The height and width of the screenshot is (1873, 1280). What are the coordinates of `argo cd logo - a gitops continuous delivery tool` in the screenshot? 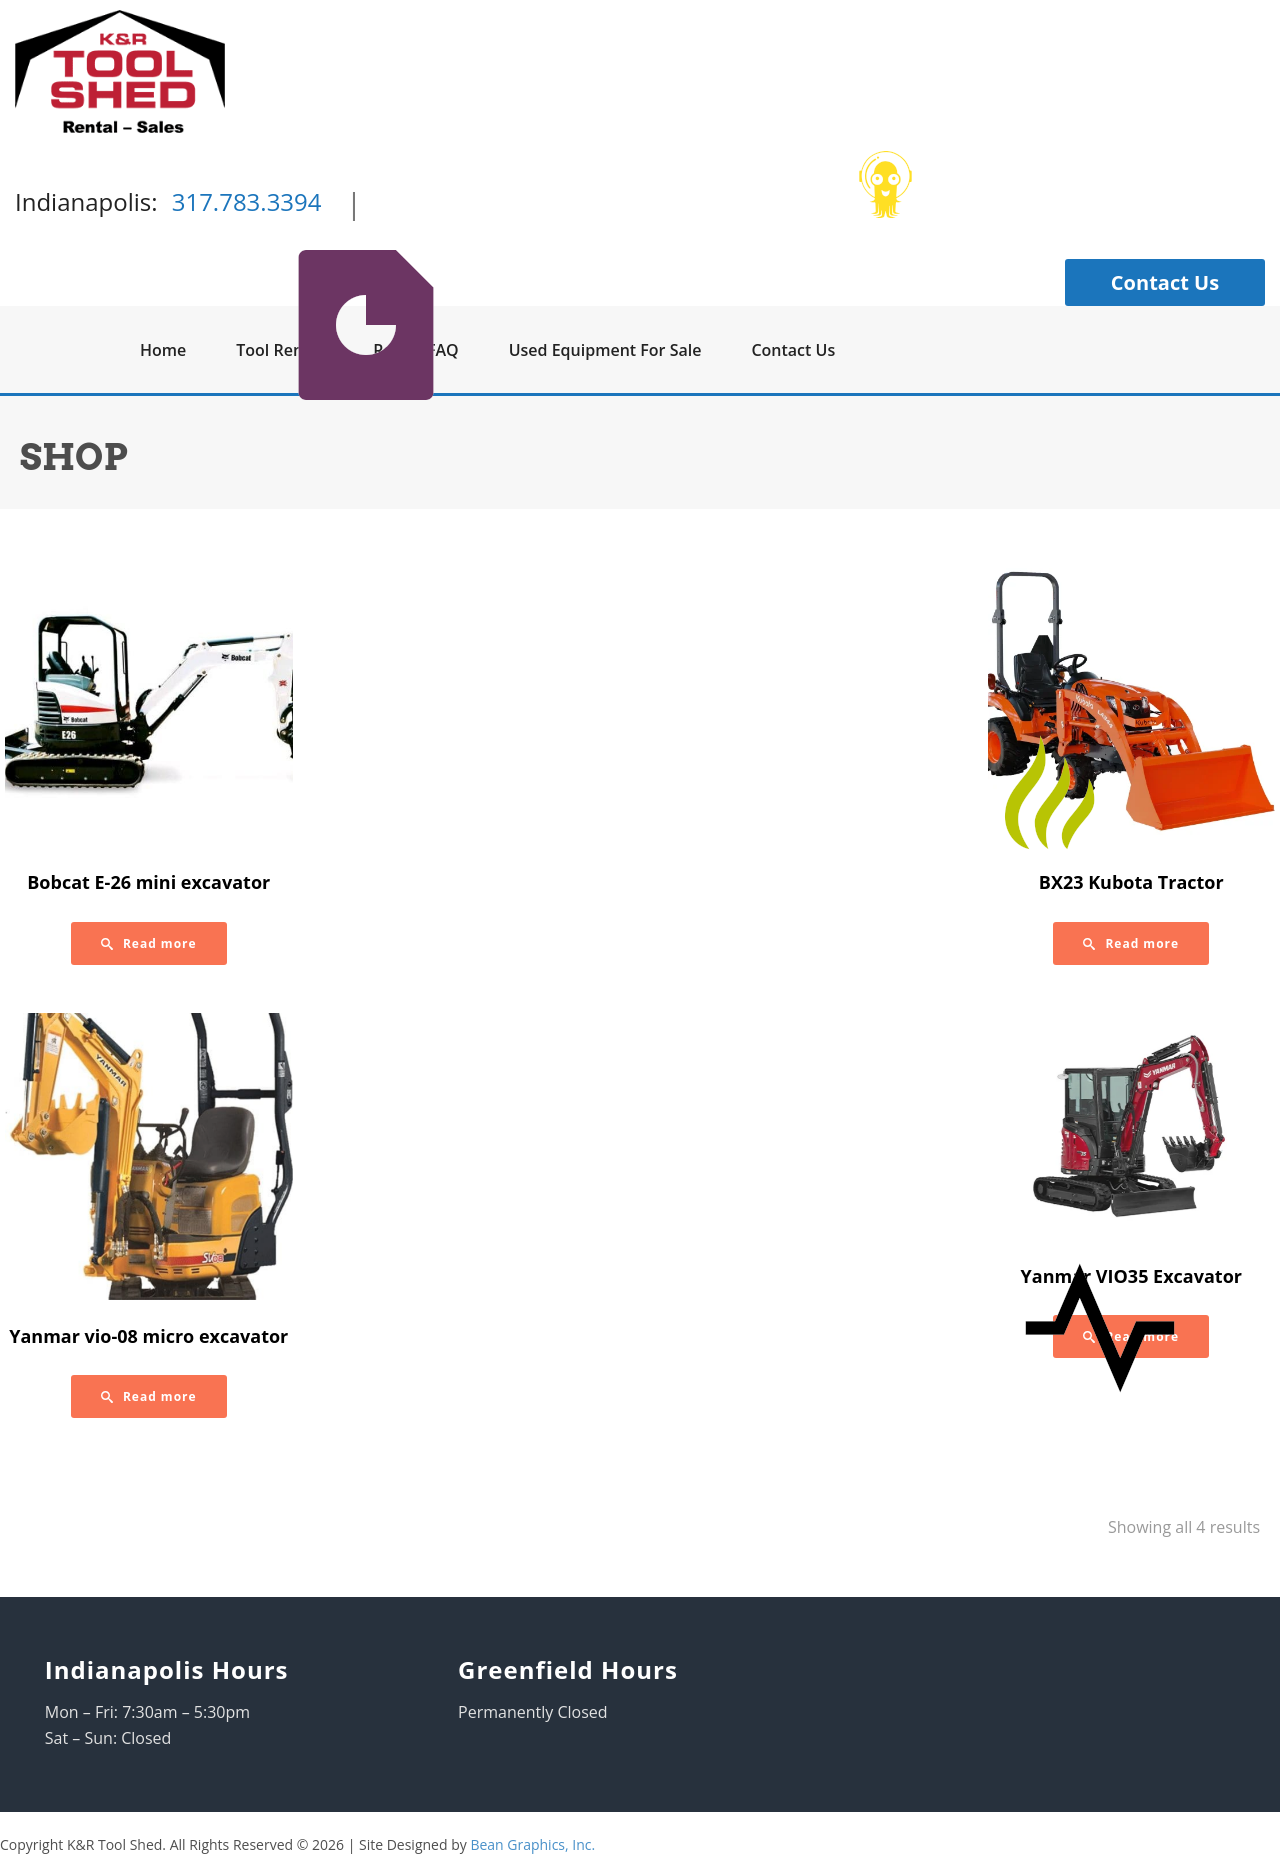 It's located at (885, 184).